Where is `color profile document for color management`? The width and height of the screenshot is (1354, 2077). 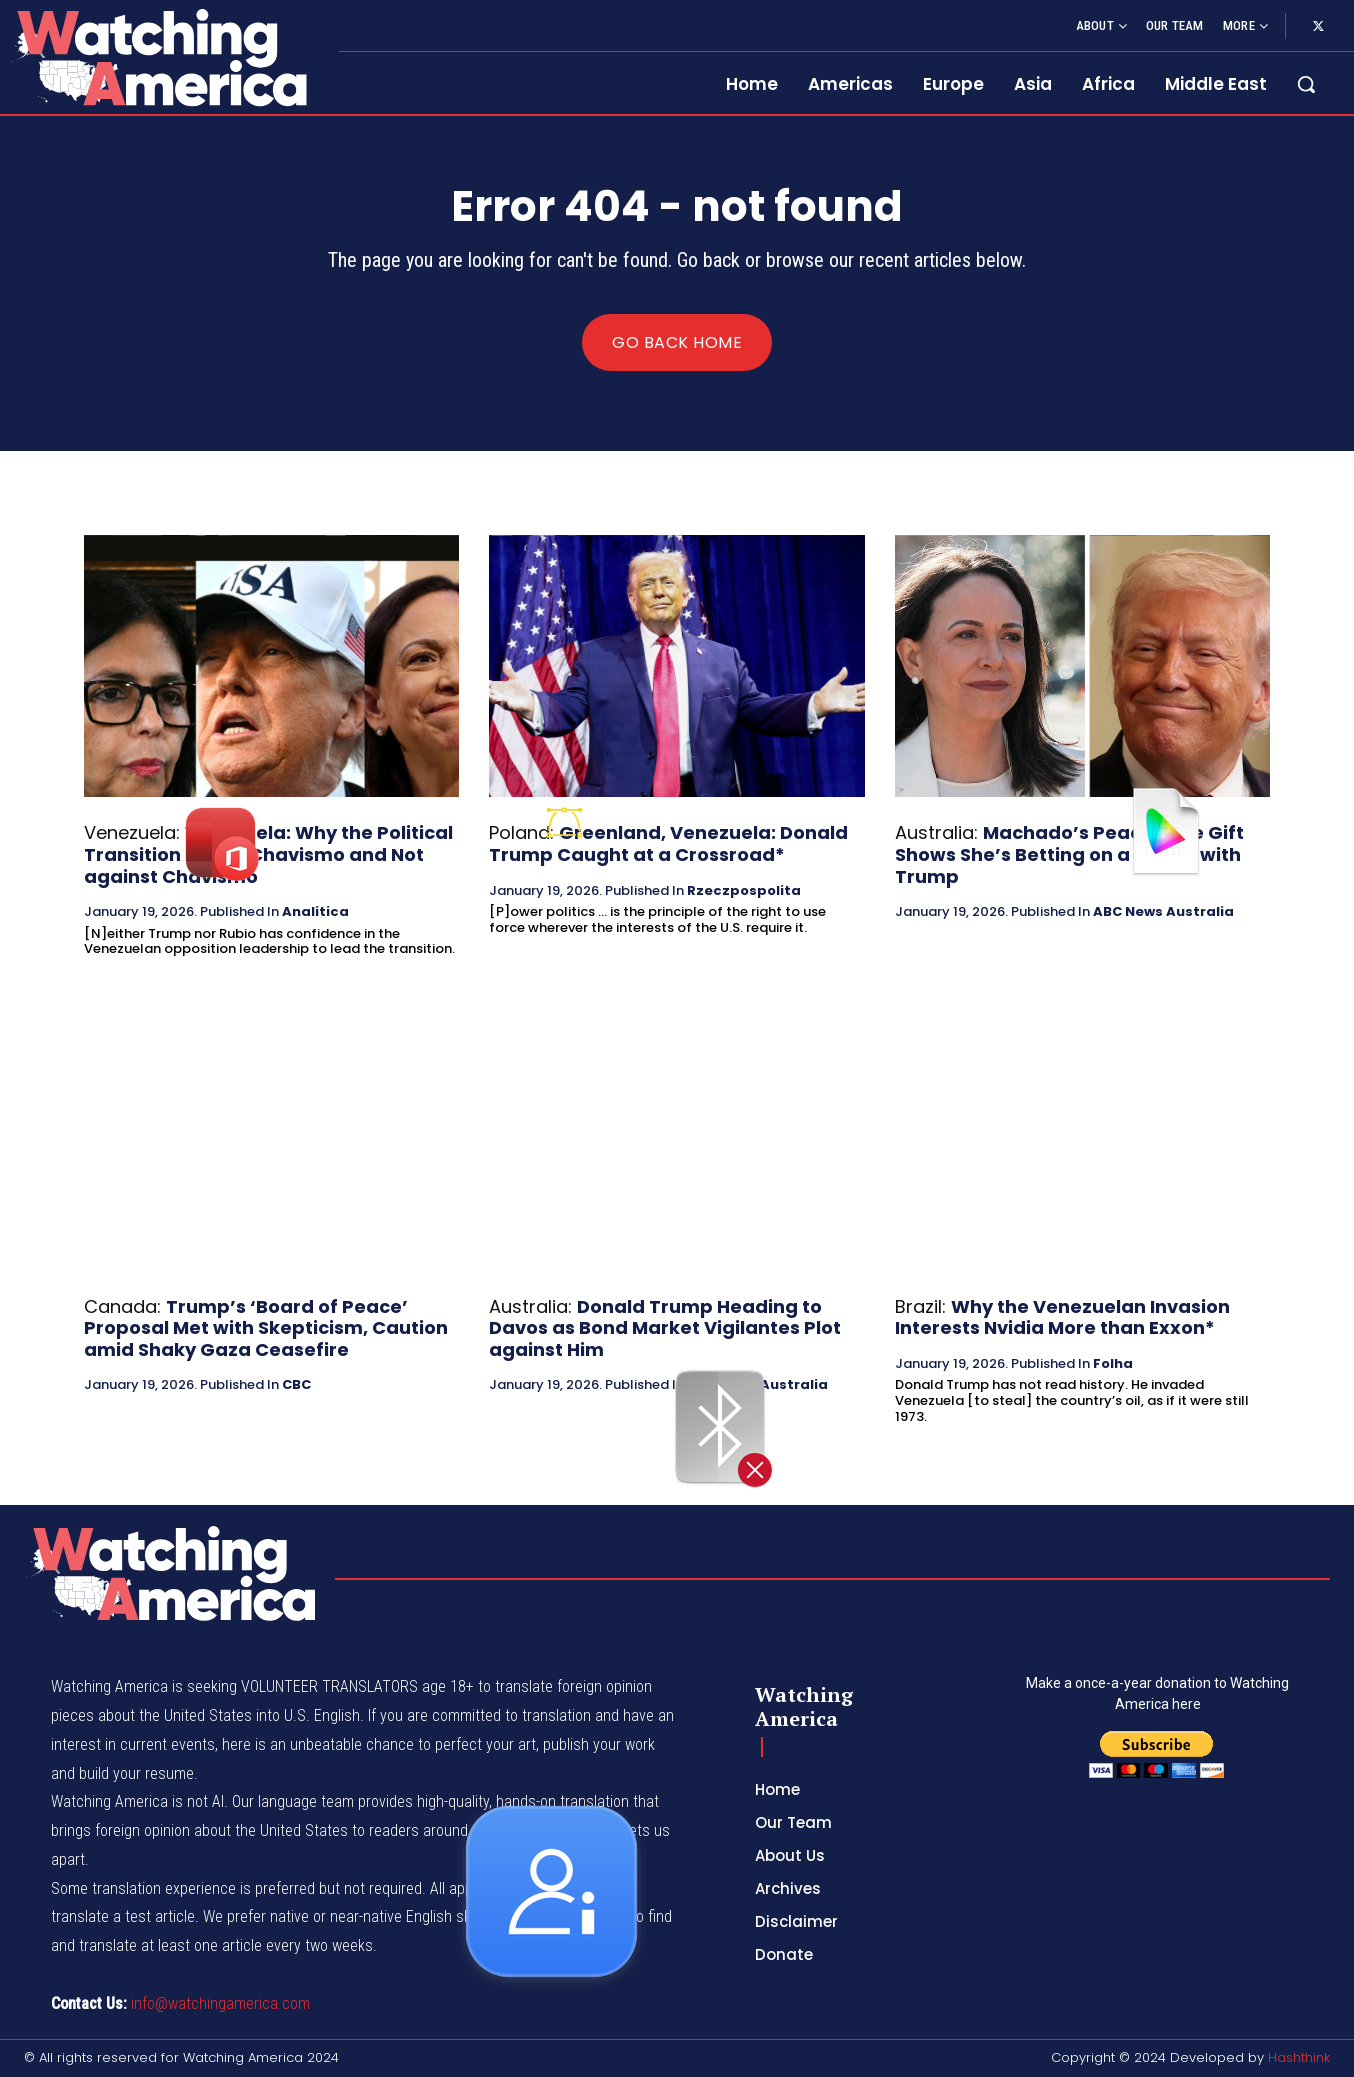
color profile document for color management is located at coordinates (1166, 833).